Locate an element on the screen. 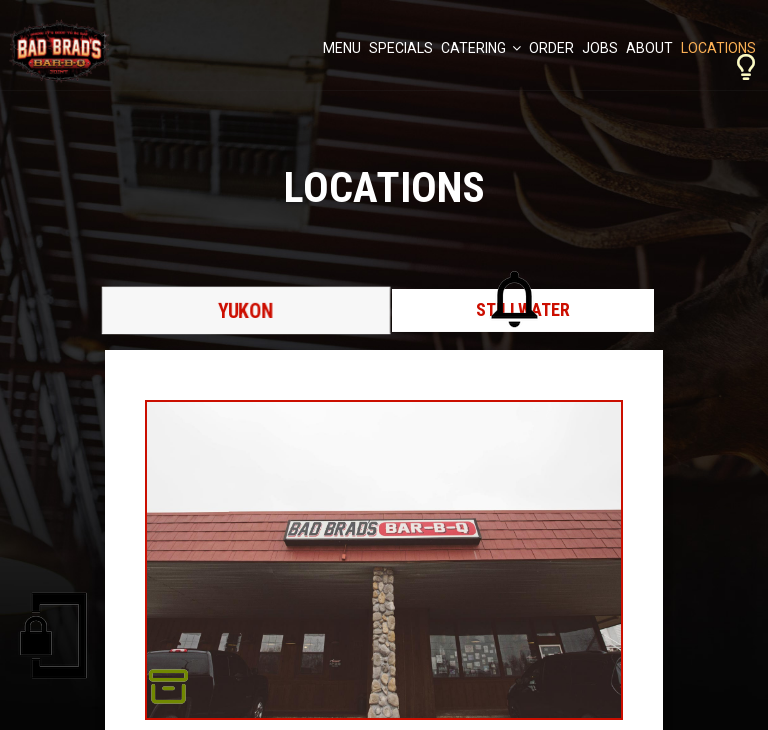 The image size is (768, 730). view your notifications is located at coordinates (514, 298).